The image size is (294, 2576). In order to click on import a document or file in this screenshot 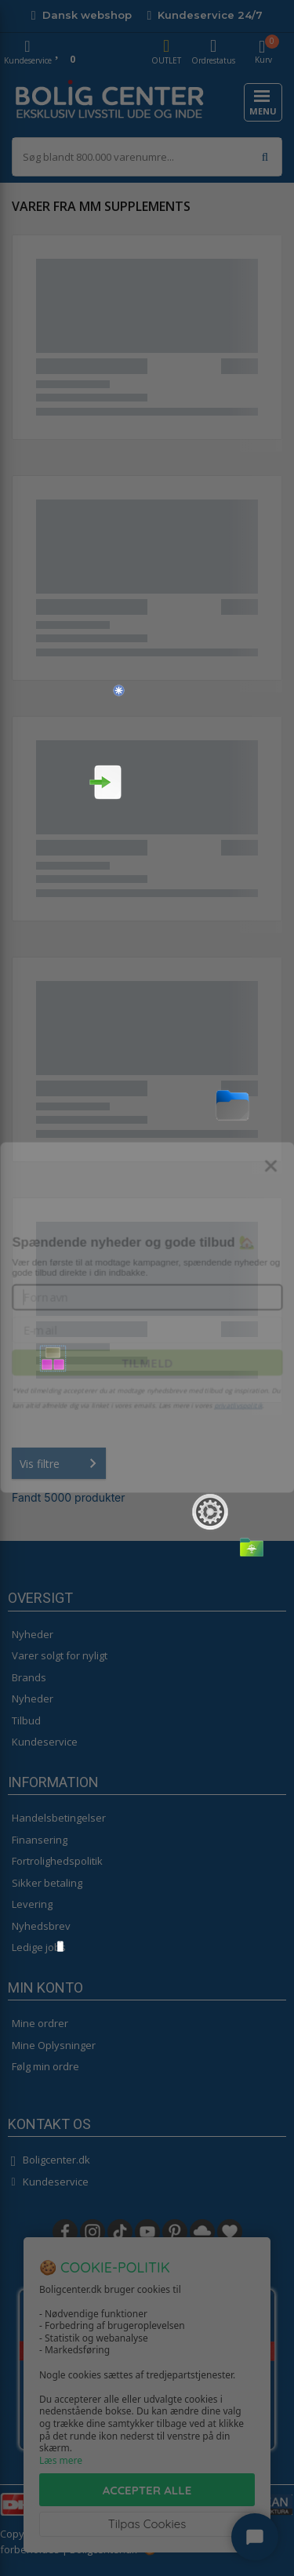, I will do `click(107, 782)`.